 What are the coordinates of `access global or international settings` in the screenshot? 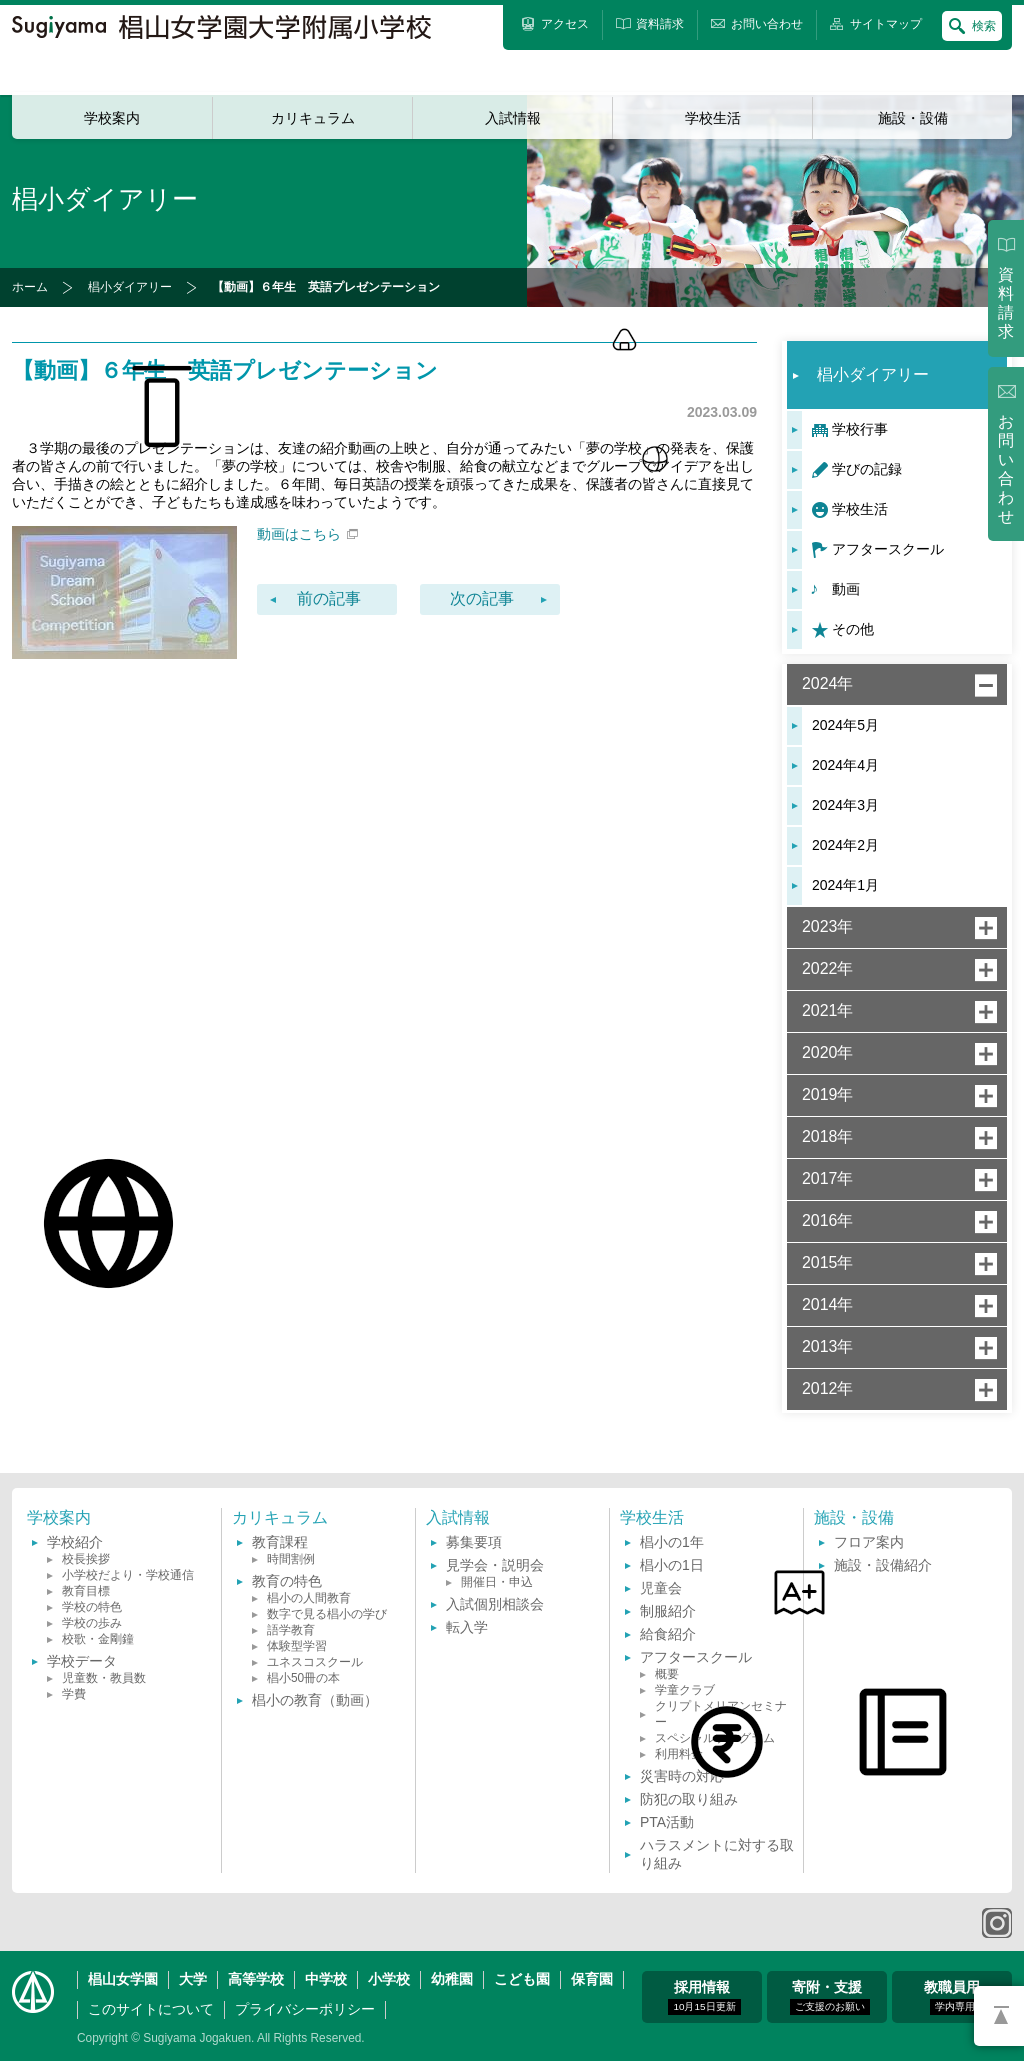 It's located at (655, 459).